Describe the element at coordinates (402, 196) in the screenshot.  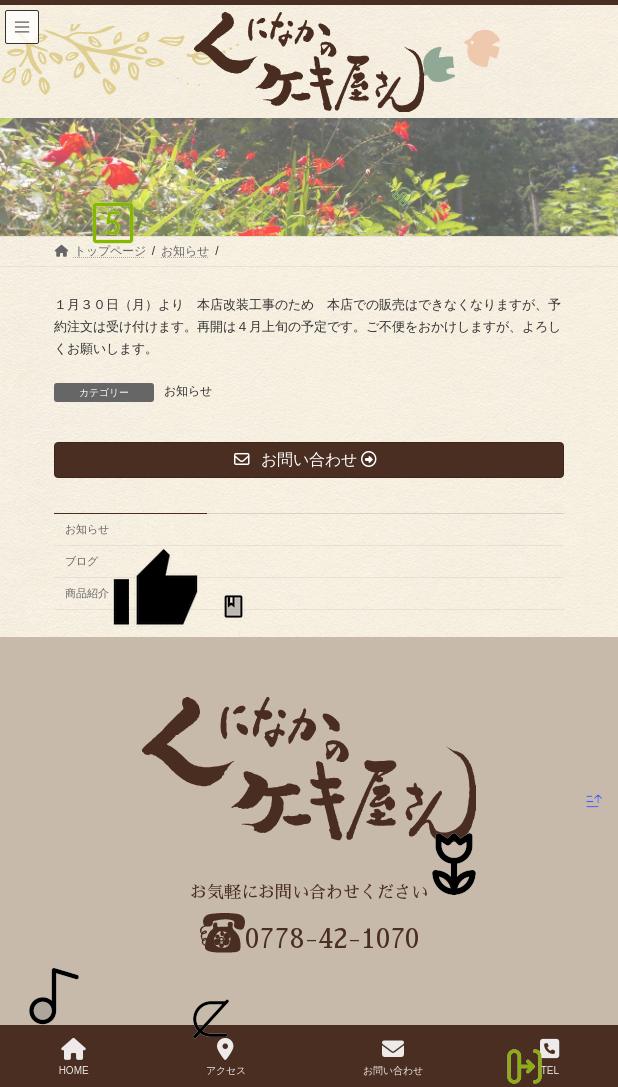
I see `activate magnetic snap or alignment` at that location.